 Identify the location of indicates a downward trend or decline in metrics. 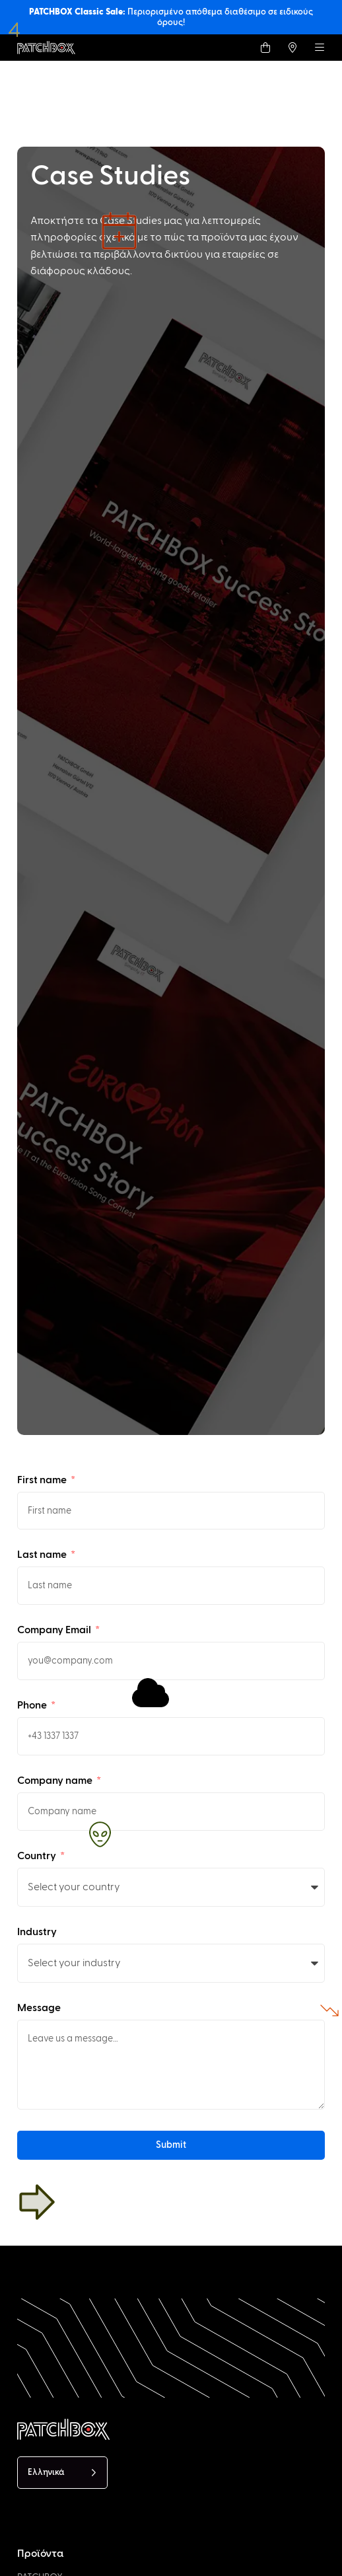
(329, 2010).